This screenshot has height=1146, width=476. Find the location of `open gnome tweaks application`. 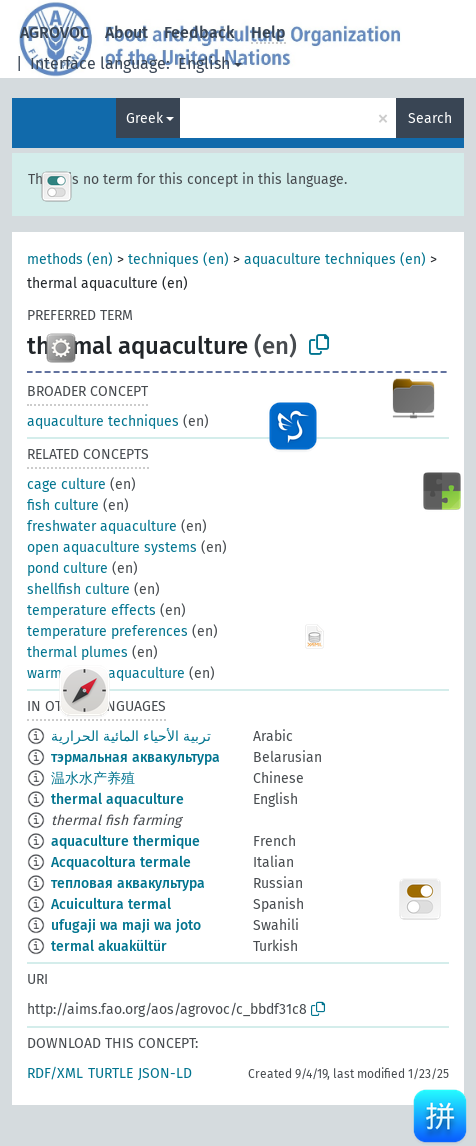

open gnome tweaks application is located at coordinates (420, 899).